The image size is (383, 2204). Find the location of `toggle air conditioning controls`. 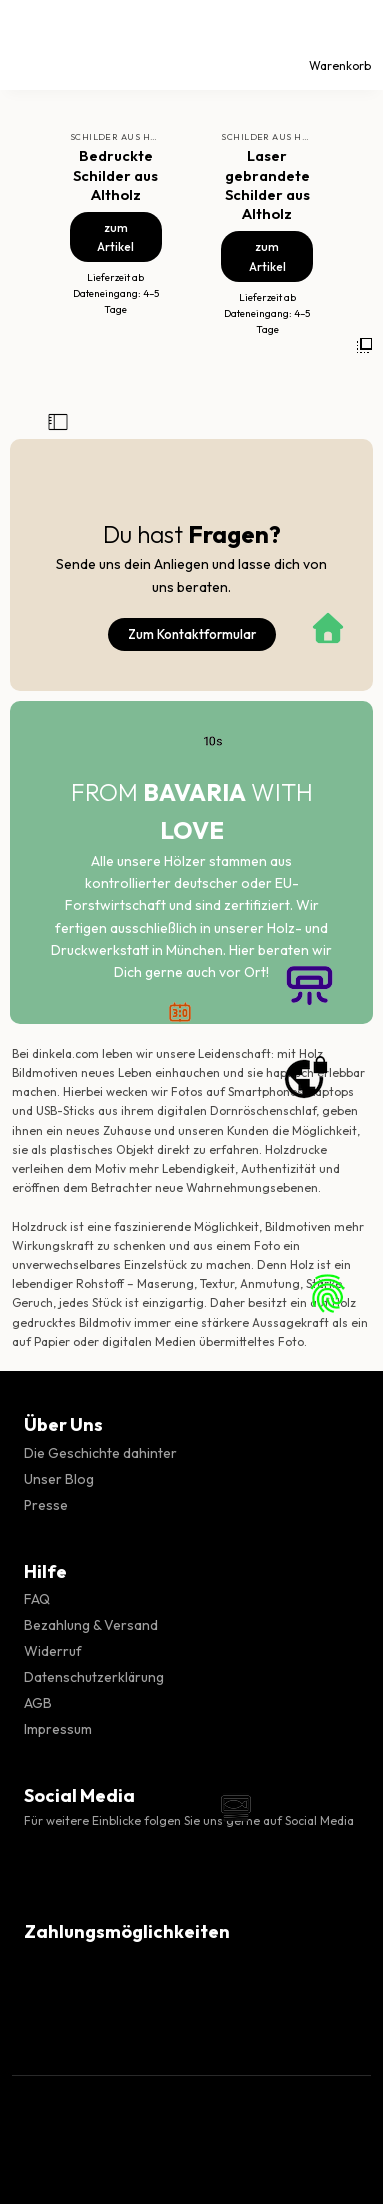

toggle air conditioning controls is located at coordinates (309, 984).